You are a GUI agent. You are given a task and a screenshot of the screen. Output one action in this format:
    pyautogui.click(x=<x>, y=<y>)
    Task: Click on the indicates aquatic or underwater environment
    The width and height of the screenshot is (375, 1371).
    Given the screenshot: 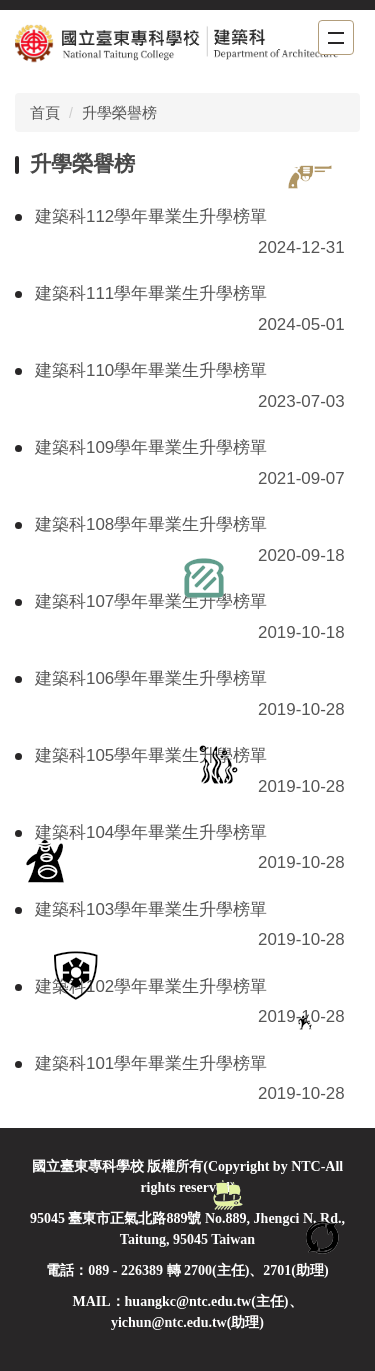 What is the action you would take?
    pyautogui.click(x=218, y=764)
    